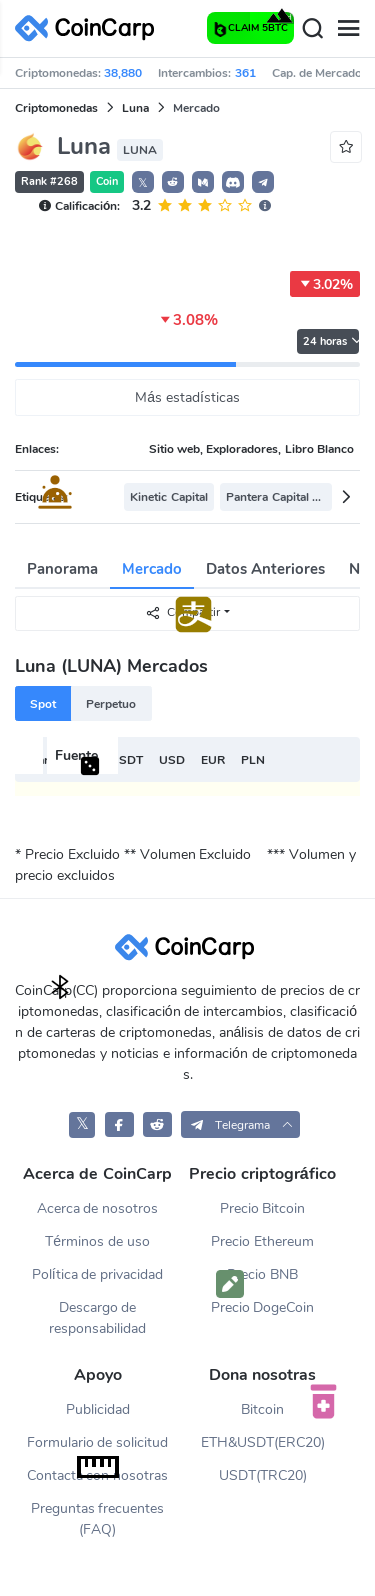 Image resolution: width=375 pixels, height=1596 pixels. What do you see at coordinates (230, 1284) in the screenshot?
I see `edit or modify content` at bounding box center [230, 1284].